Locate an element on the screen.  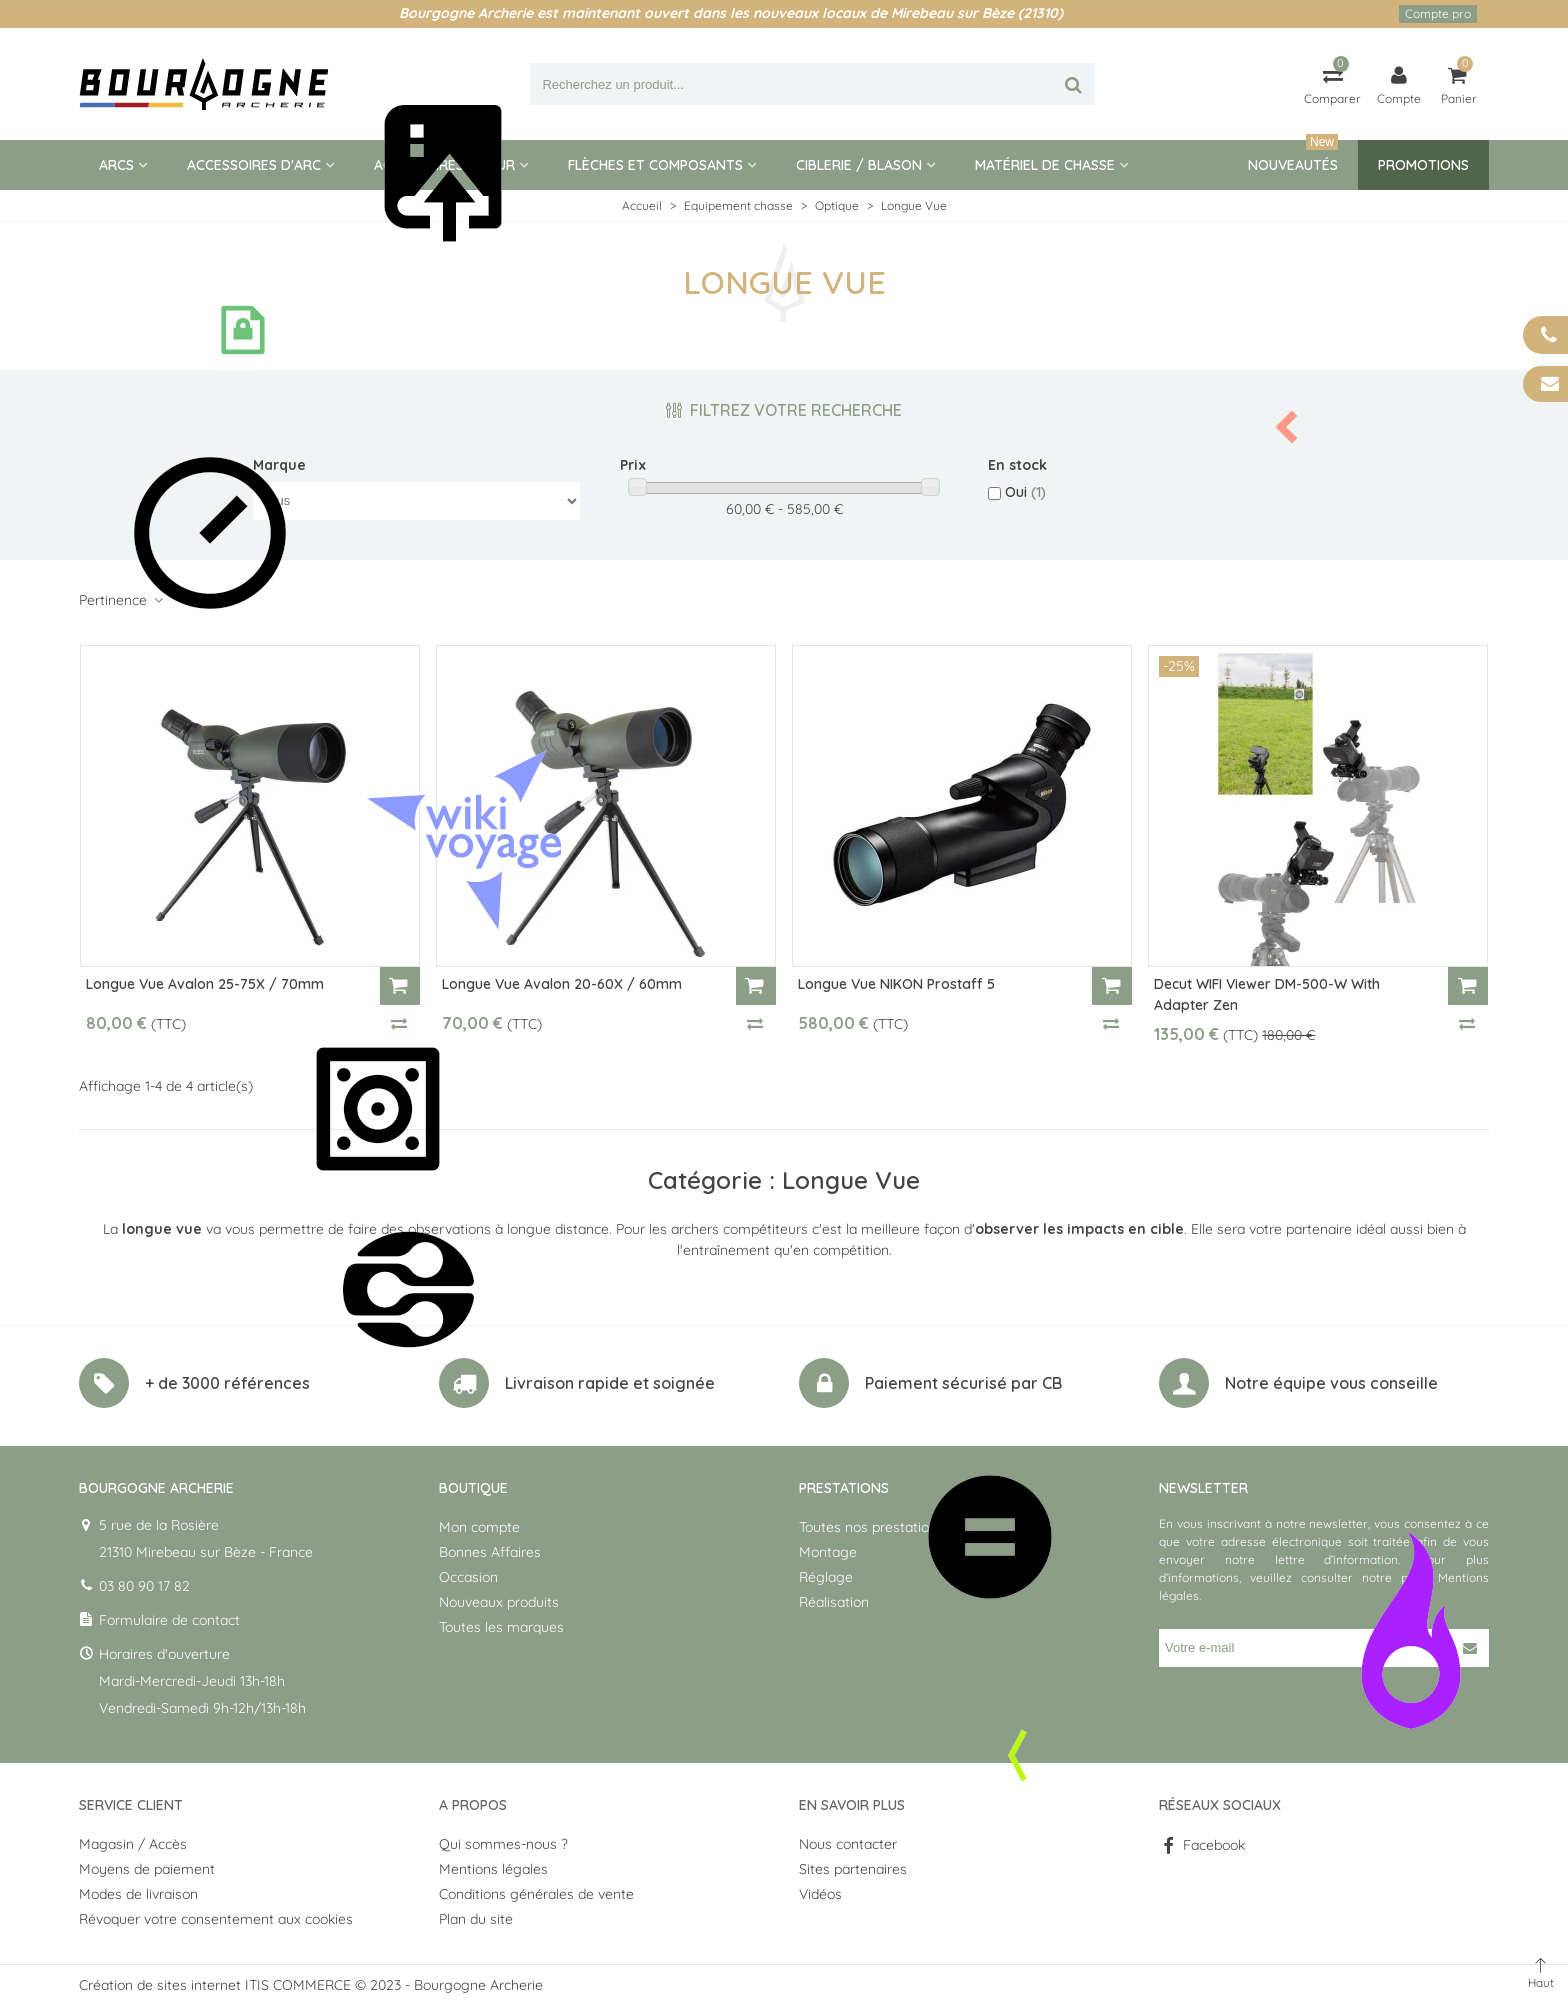
navigate to the previous item or screen is located at coordinates (1287, 427).